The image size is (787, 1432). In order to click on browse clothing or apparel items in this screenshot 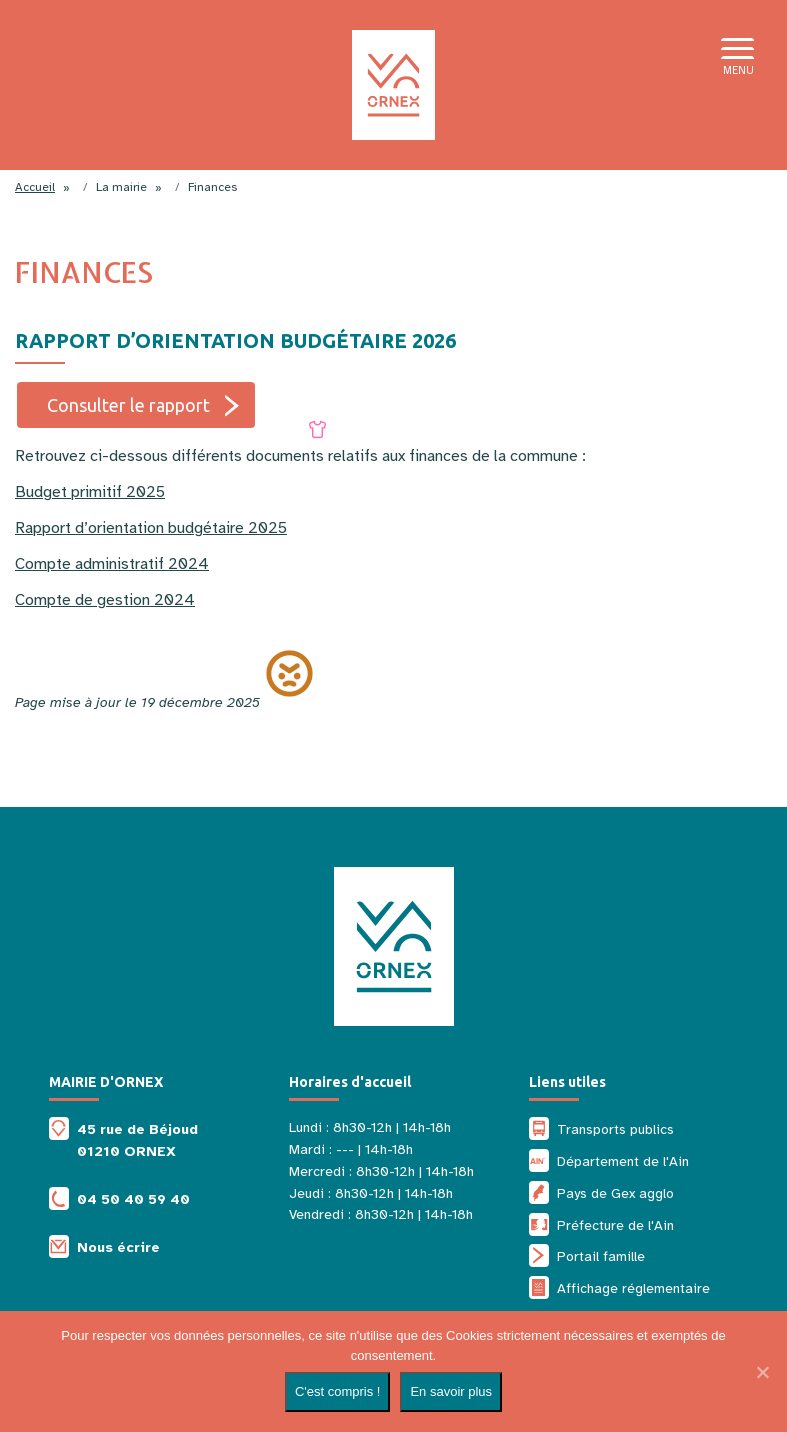, I will do `click(317, 429)`.